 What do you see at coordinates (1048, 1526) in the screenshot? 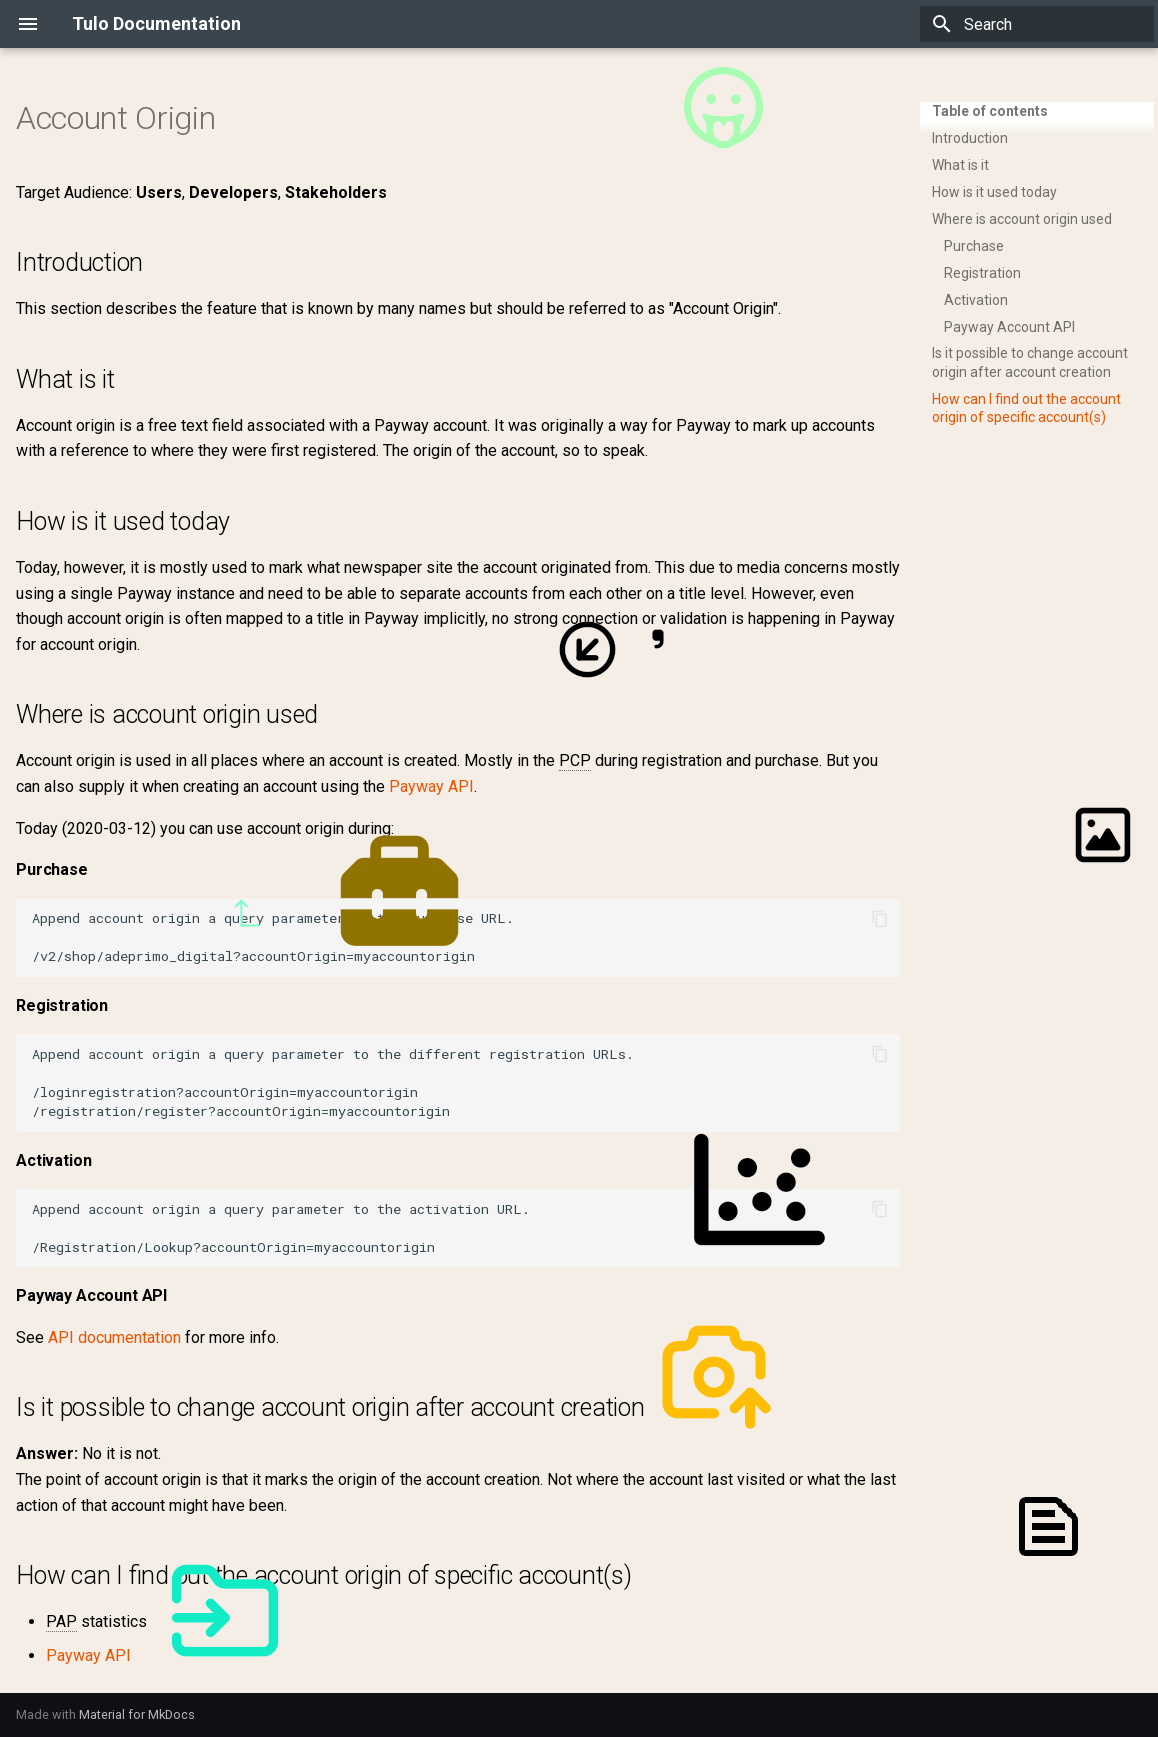
I see `view text document or note` at bounding box center [1048, 1526].